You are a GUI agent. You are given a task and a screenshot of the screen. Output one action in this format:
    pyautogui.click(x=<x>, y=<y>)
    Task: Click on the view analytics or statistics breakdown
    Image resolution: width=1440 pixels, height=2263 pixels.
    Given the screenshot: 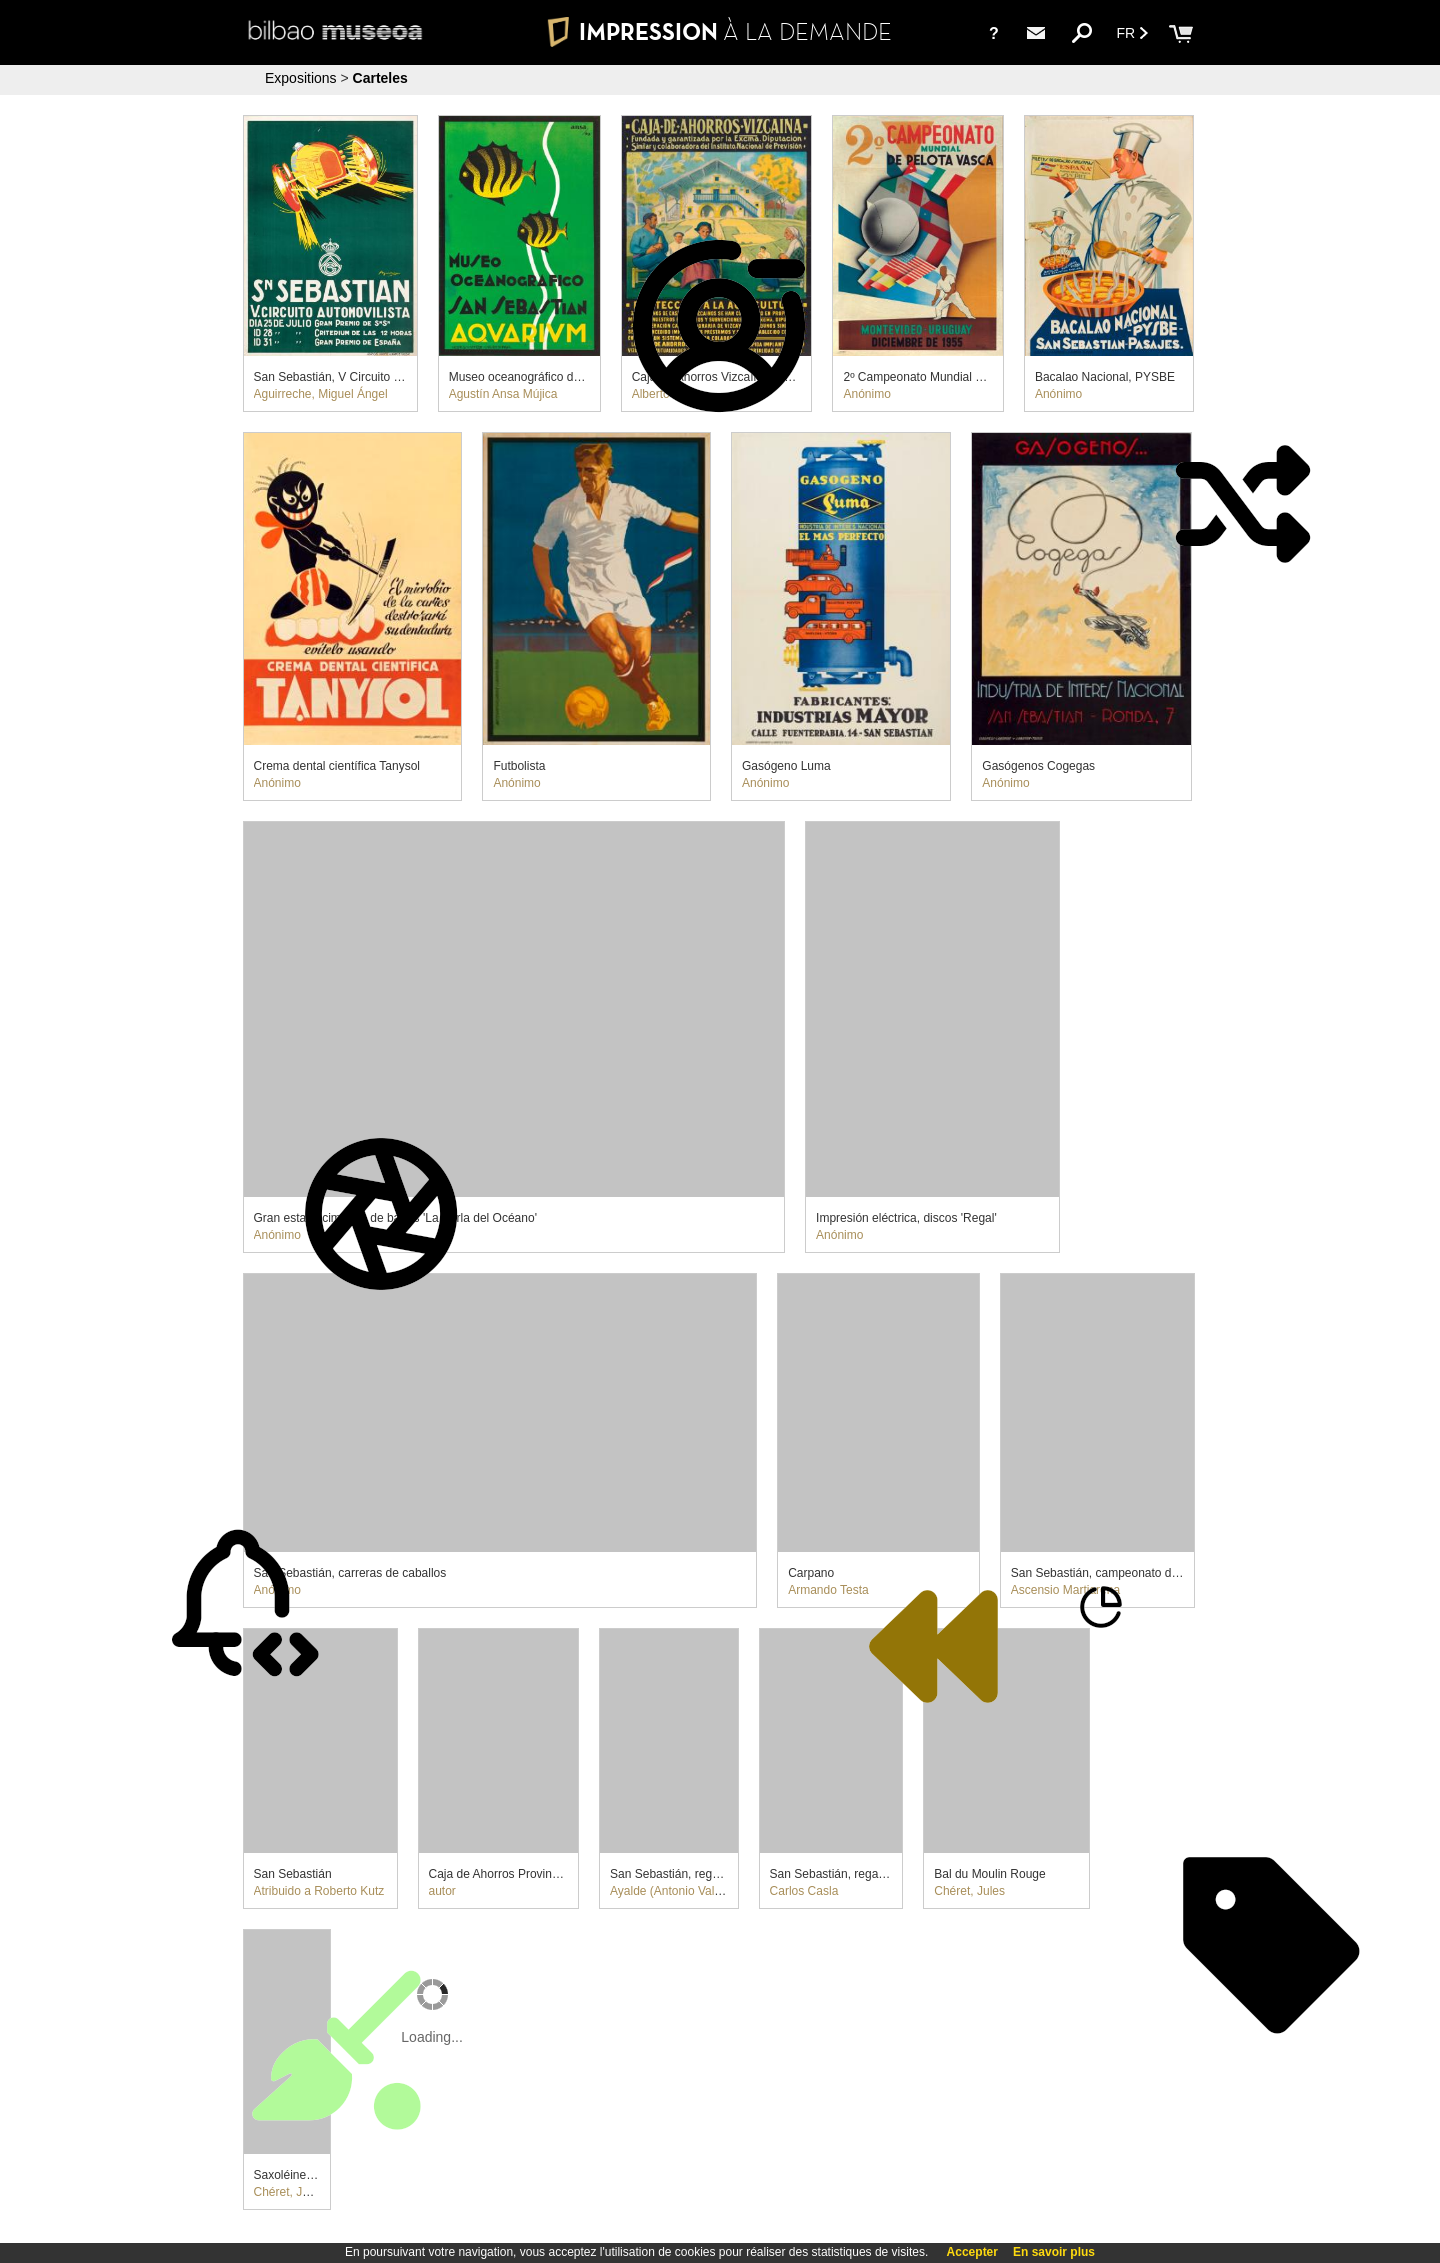 What is the action you would take?
    pyautogui.click(x=1101, y=1607)
    